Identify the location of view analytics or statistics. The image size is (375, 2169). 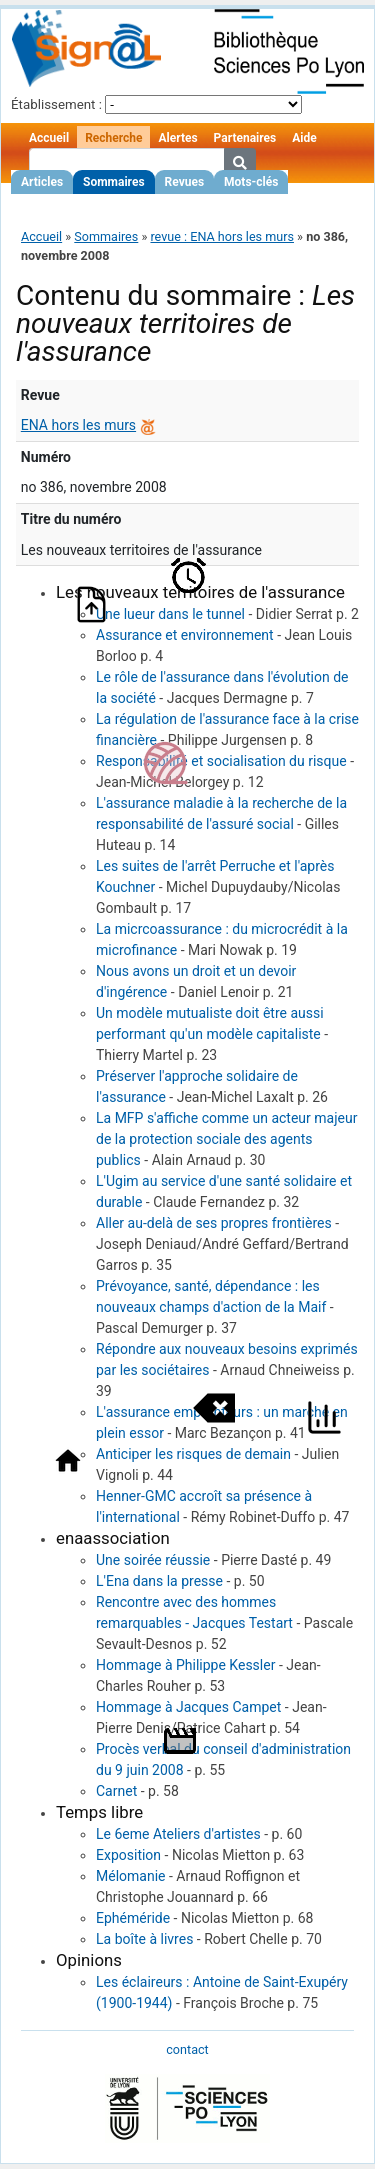
(324, 1417).